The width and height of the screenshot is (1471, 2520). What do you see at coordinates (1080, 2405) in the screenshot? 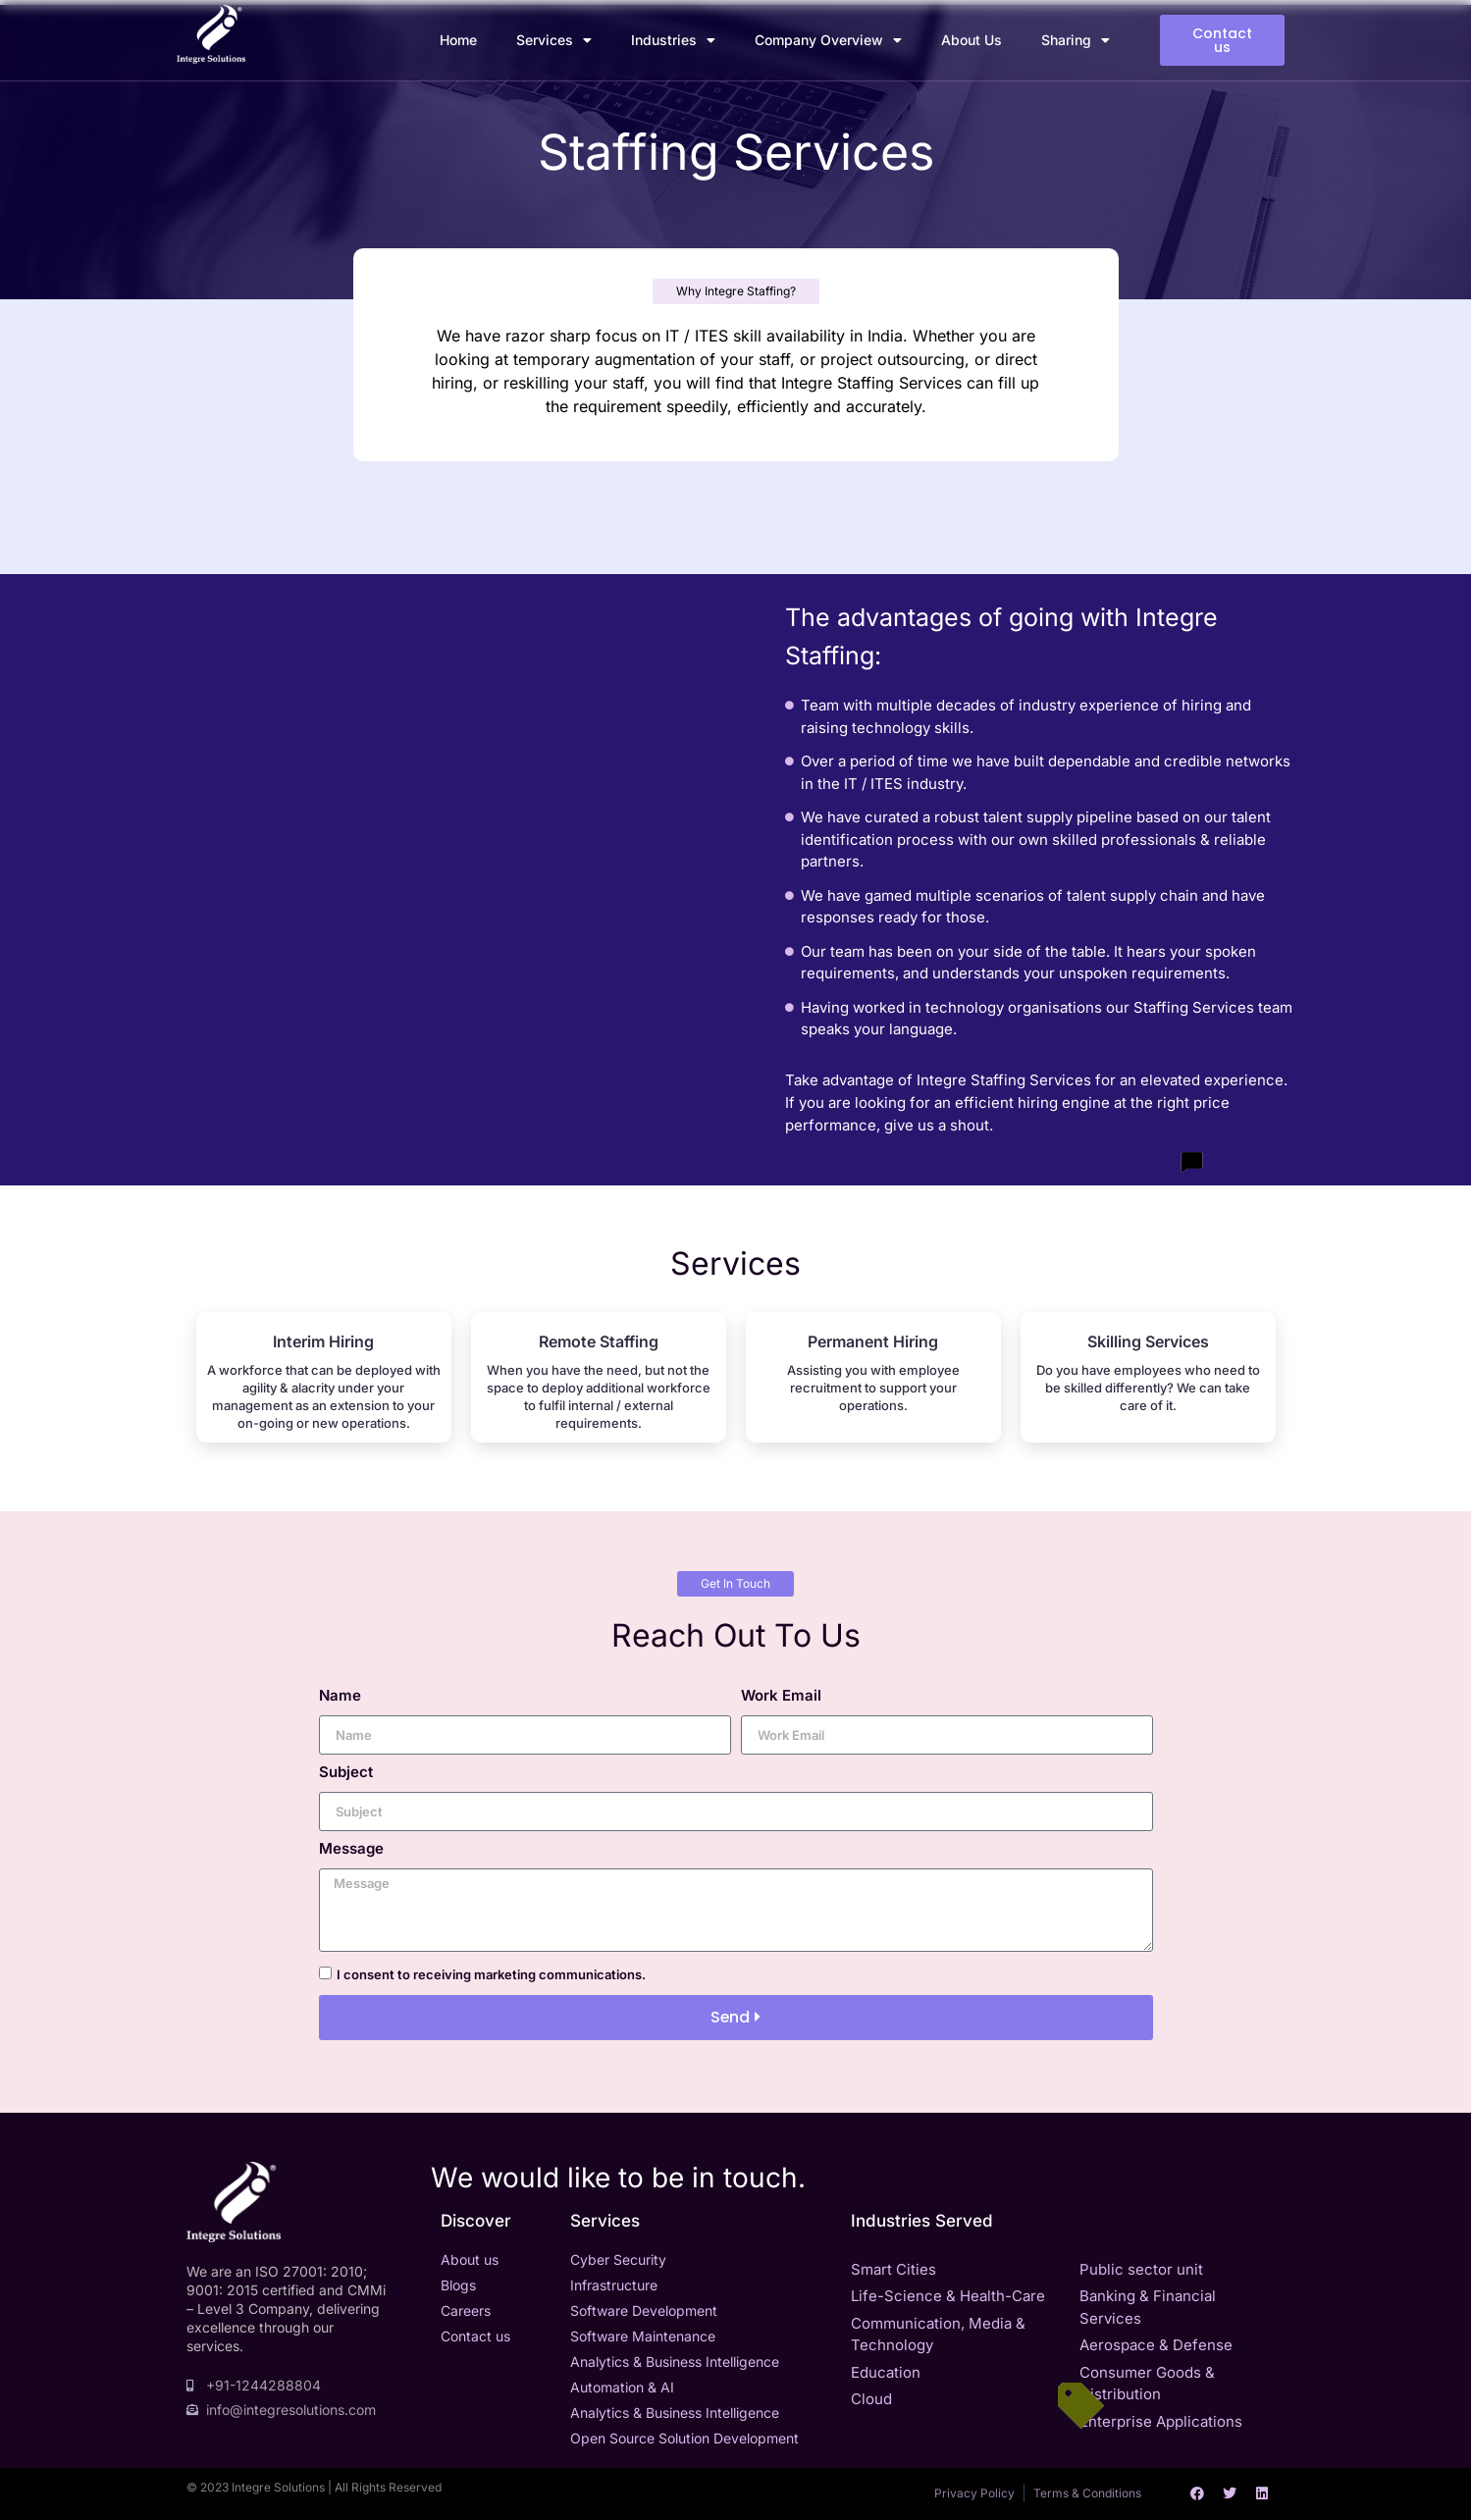
I see `add a tag or label to an item` at bounding box center [1080, 2405].